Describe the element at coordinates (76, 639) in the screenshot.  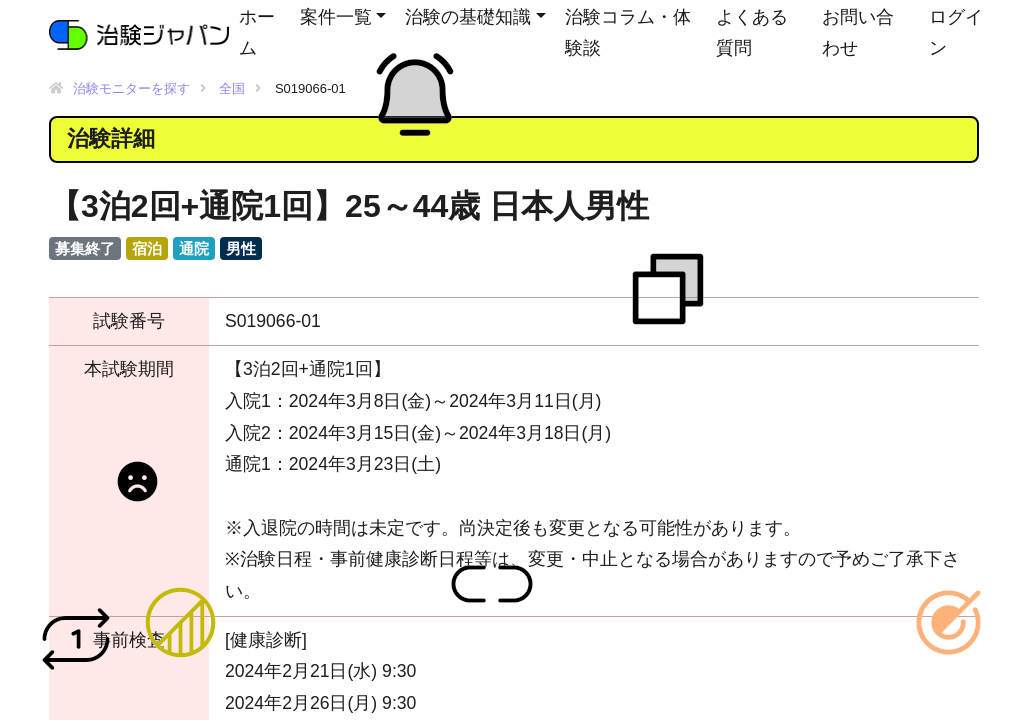
I see `repeat current track once` at that location.